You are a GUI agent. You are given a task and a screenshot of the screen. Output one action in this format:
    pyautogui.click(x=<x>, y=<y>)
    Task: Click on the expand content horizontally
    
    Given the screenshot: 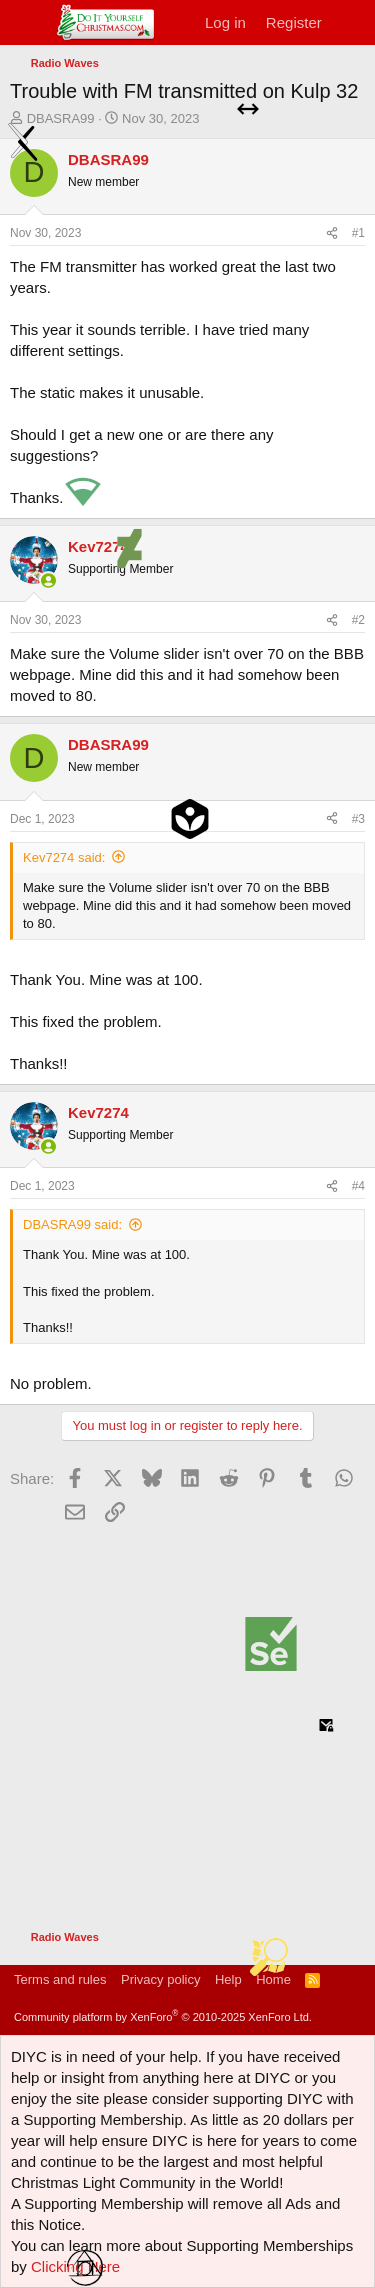 What is the action you would take?
    pyautogui.click(x=248, y=109)
    